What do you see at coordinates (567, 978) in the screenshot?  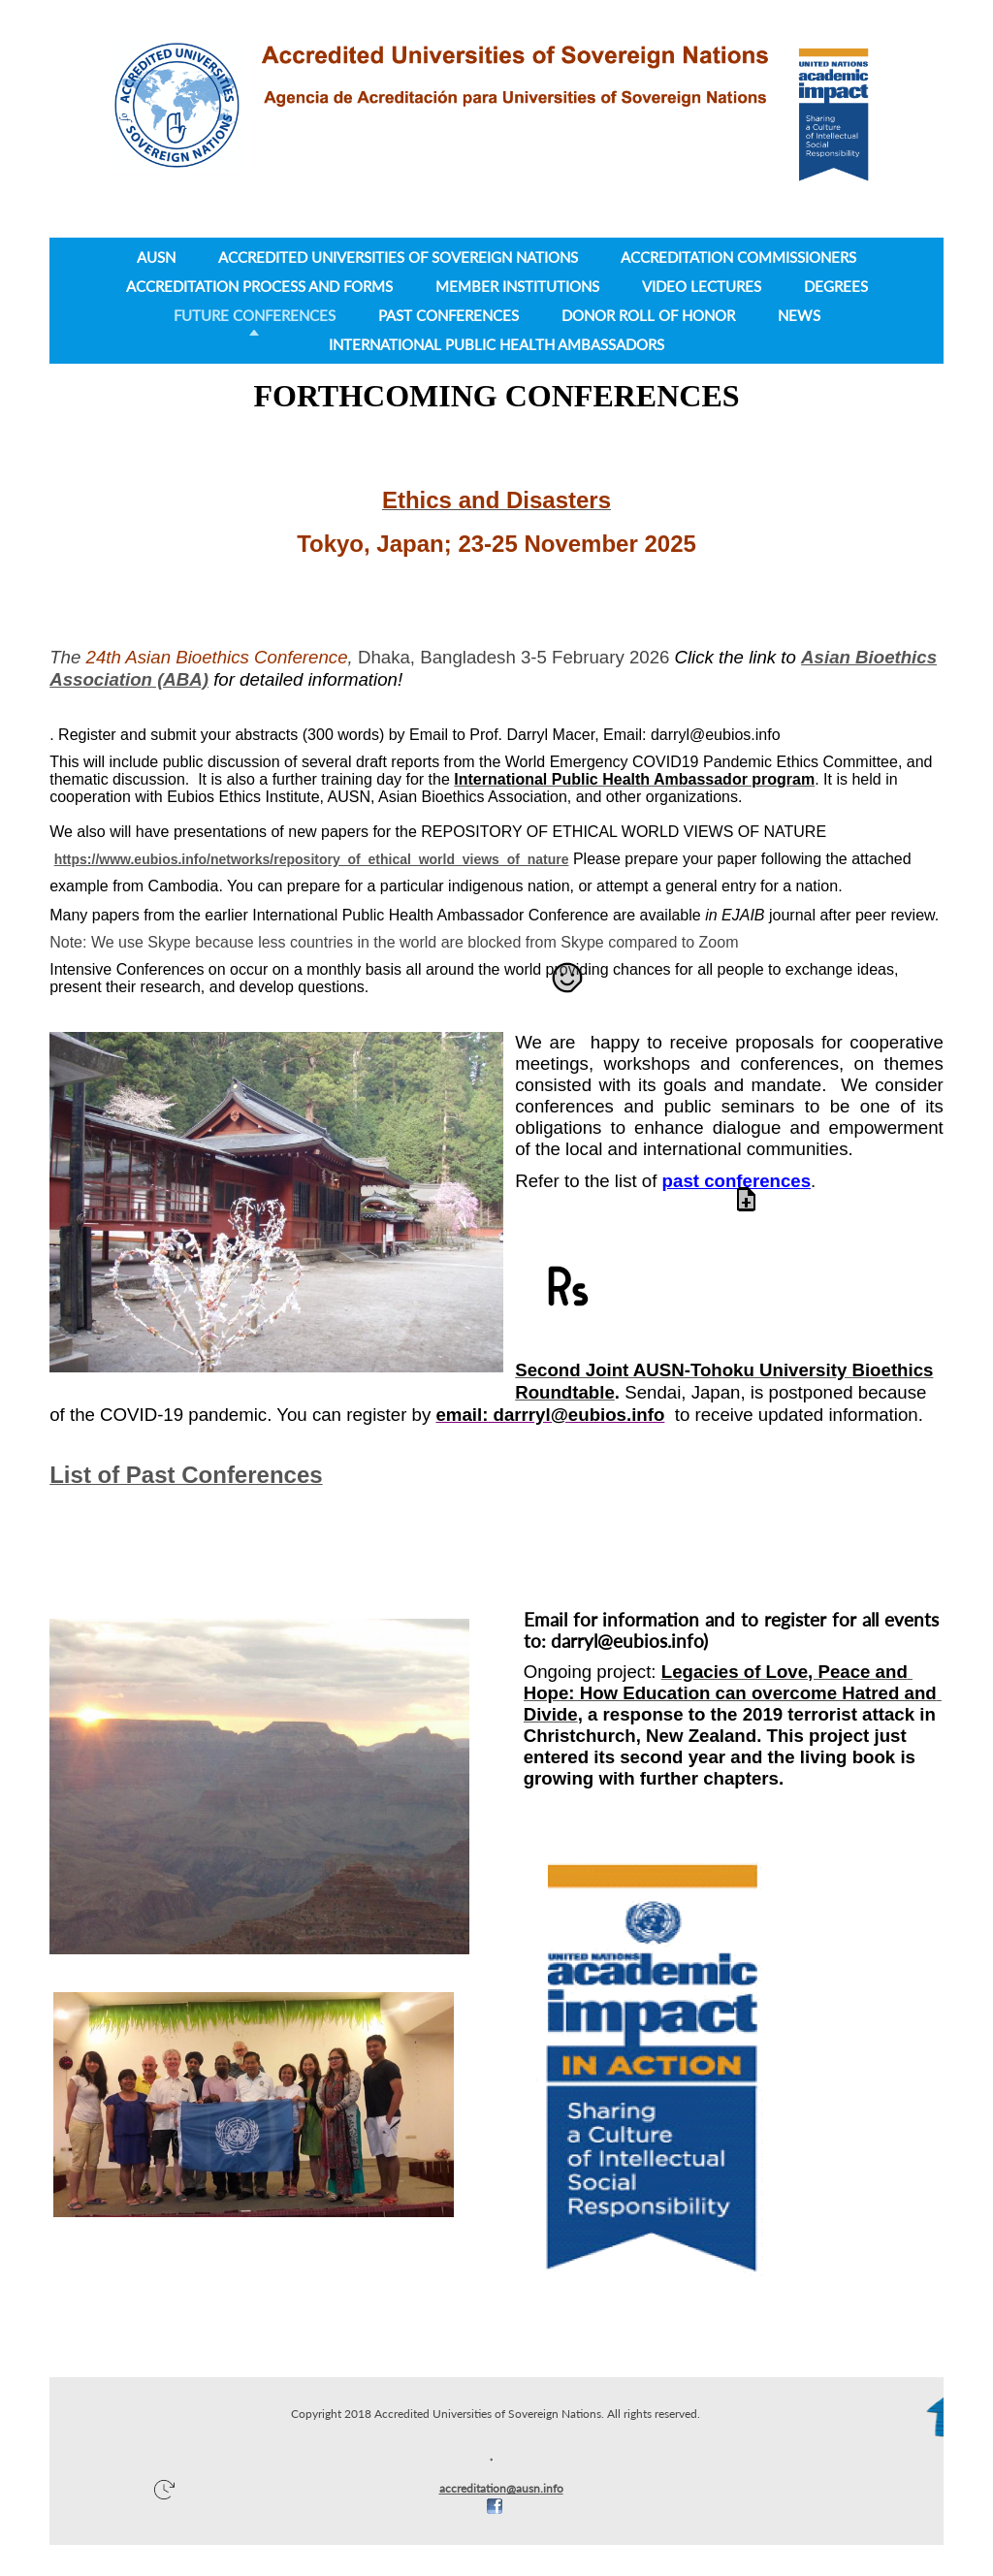 I see `add a sticker or emoji to your message` at bounding box center [567, 978].